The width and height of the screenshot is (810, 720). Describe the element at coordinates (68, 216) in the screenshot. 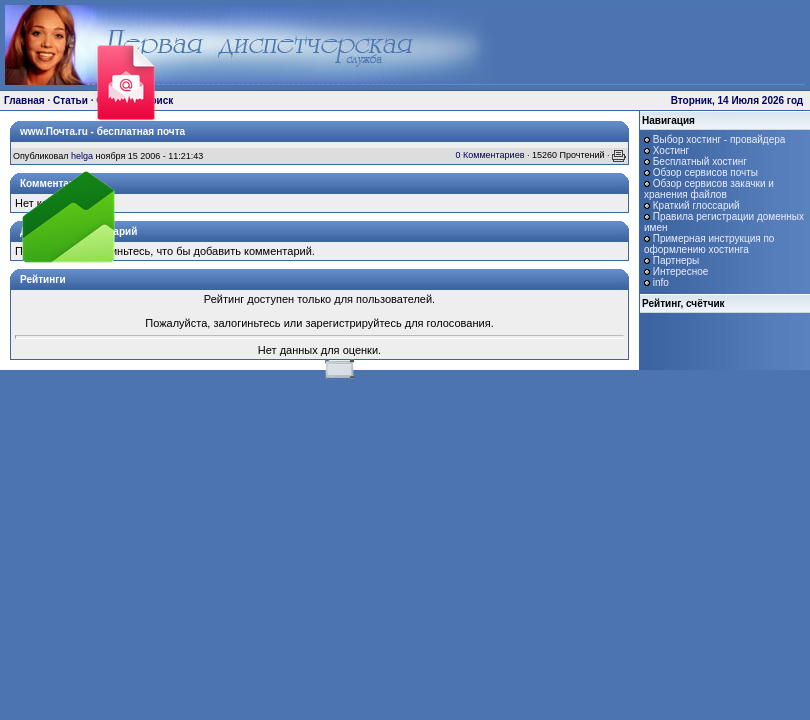

I see `open the finance app` at that location.